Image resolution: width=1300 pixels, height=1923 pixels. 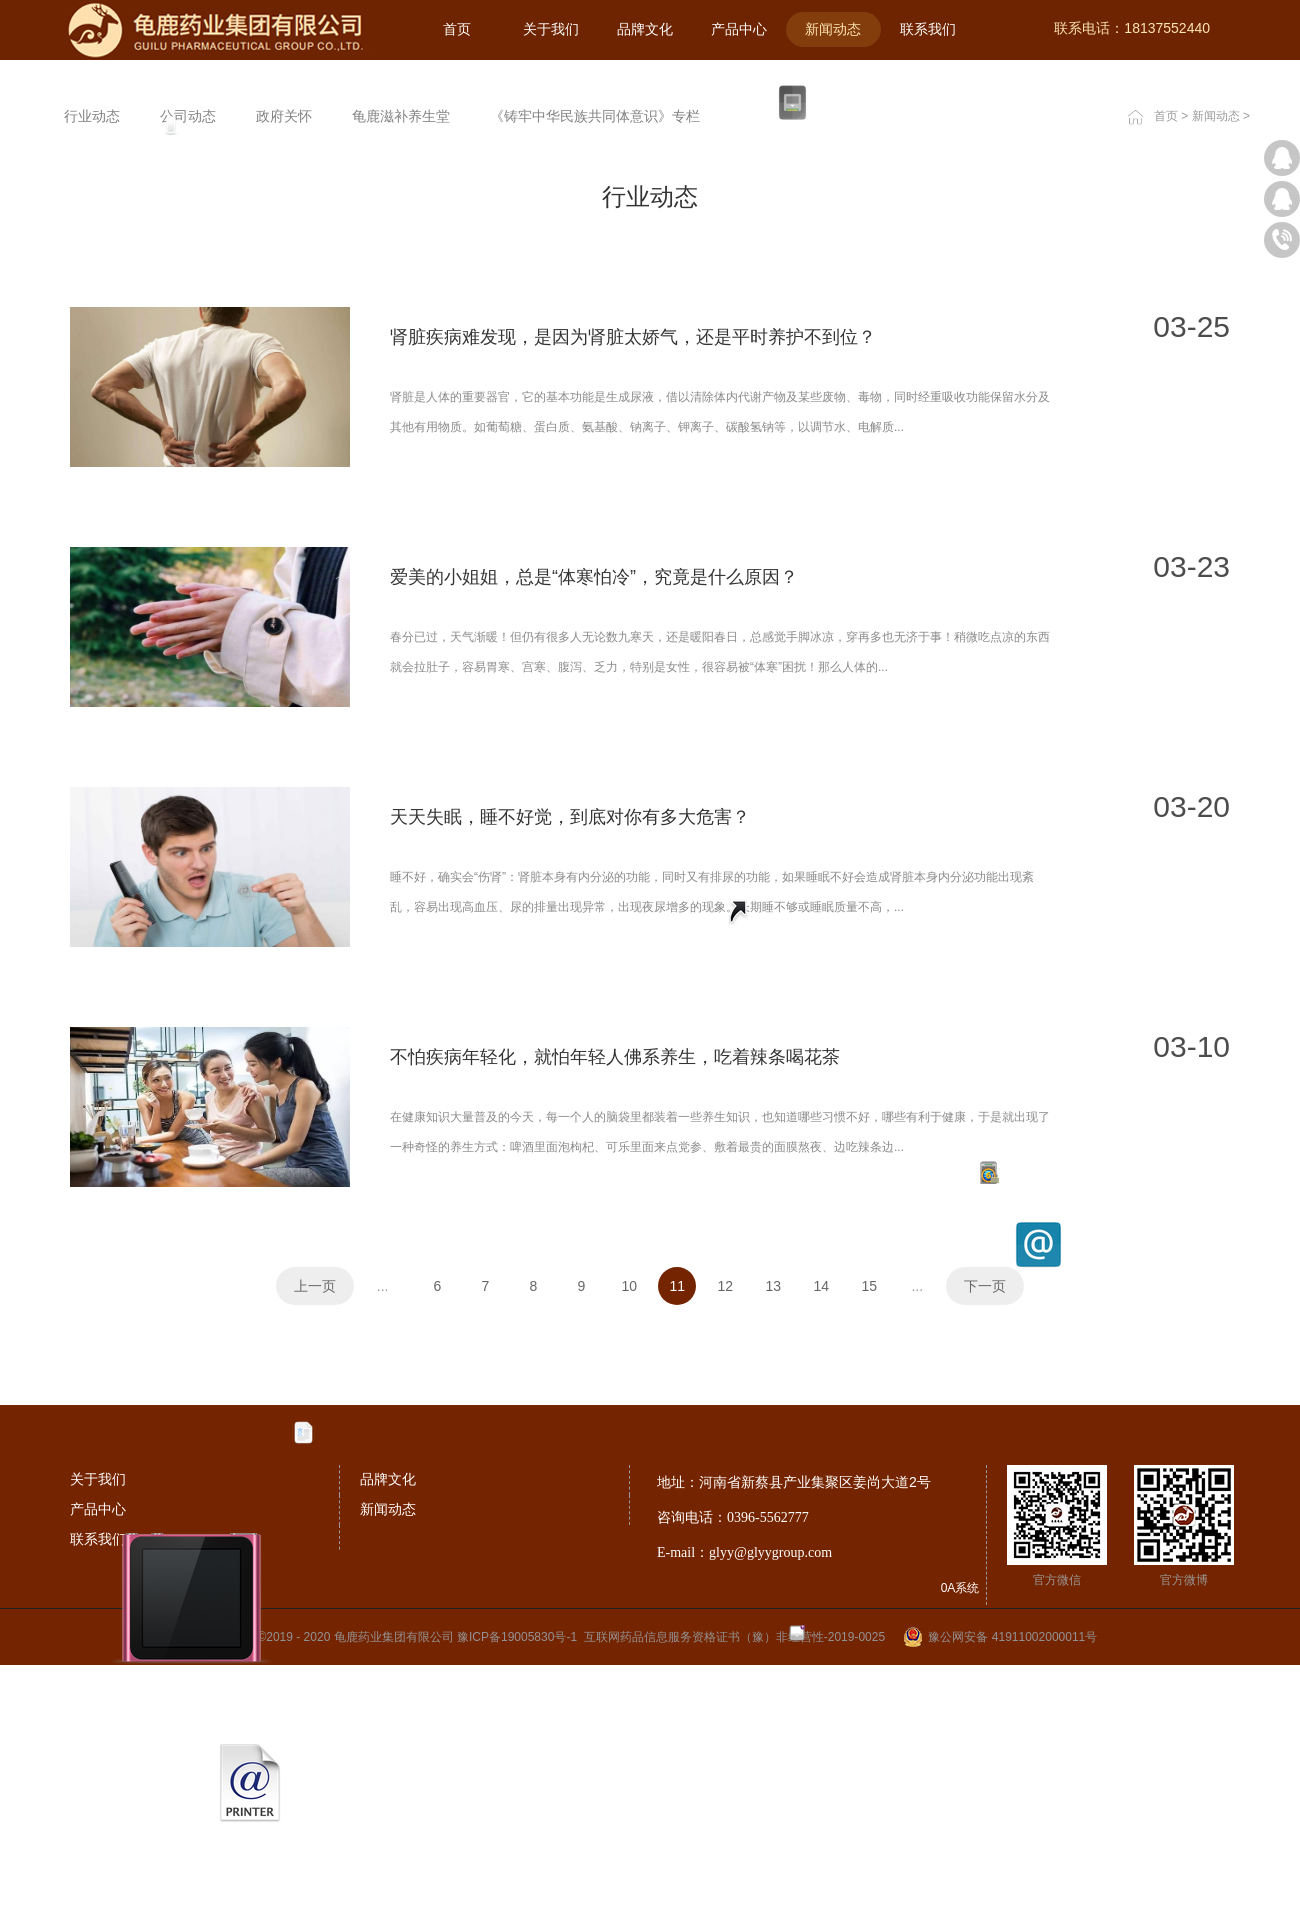 What do you see at coordinates (1038, 1244) in the screenshot?
I see `manage email account credentials` at bounding box center [1038, 1244].